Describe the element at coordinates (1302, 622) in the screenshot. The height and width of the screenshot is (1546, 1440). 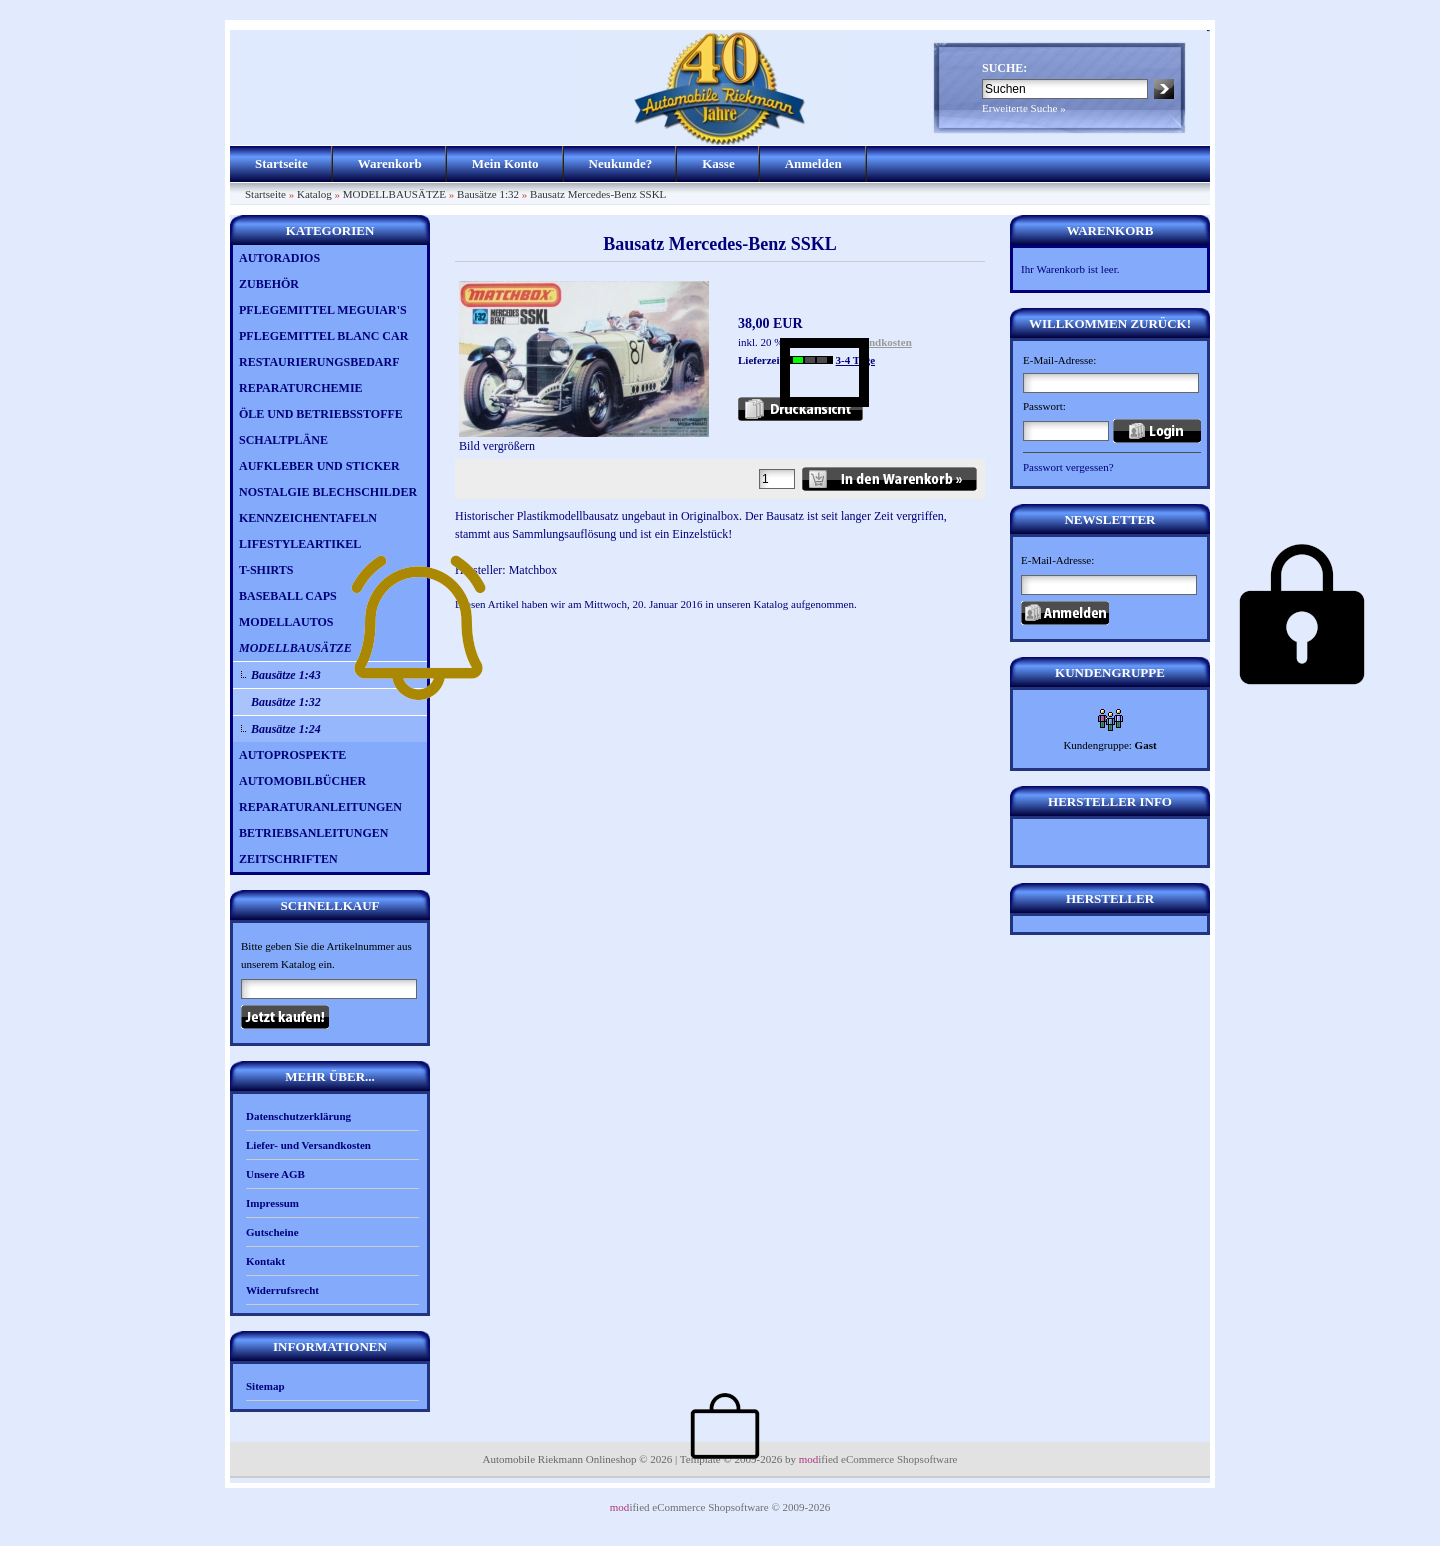
I see `access secure or encrypted content` at that location.